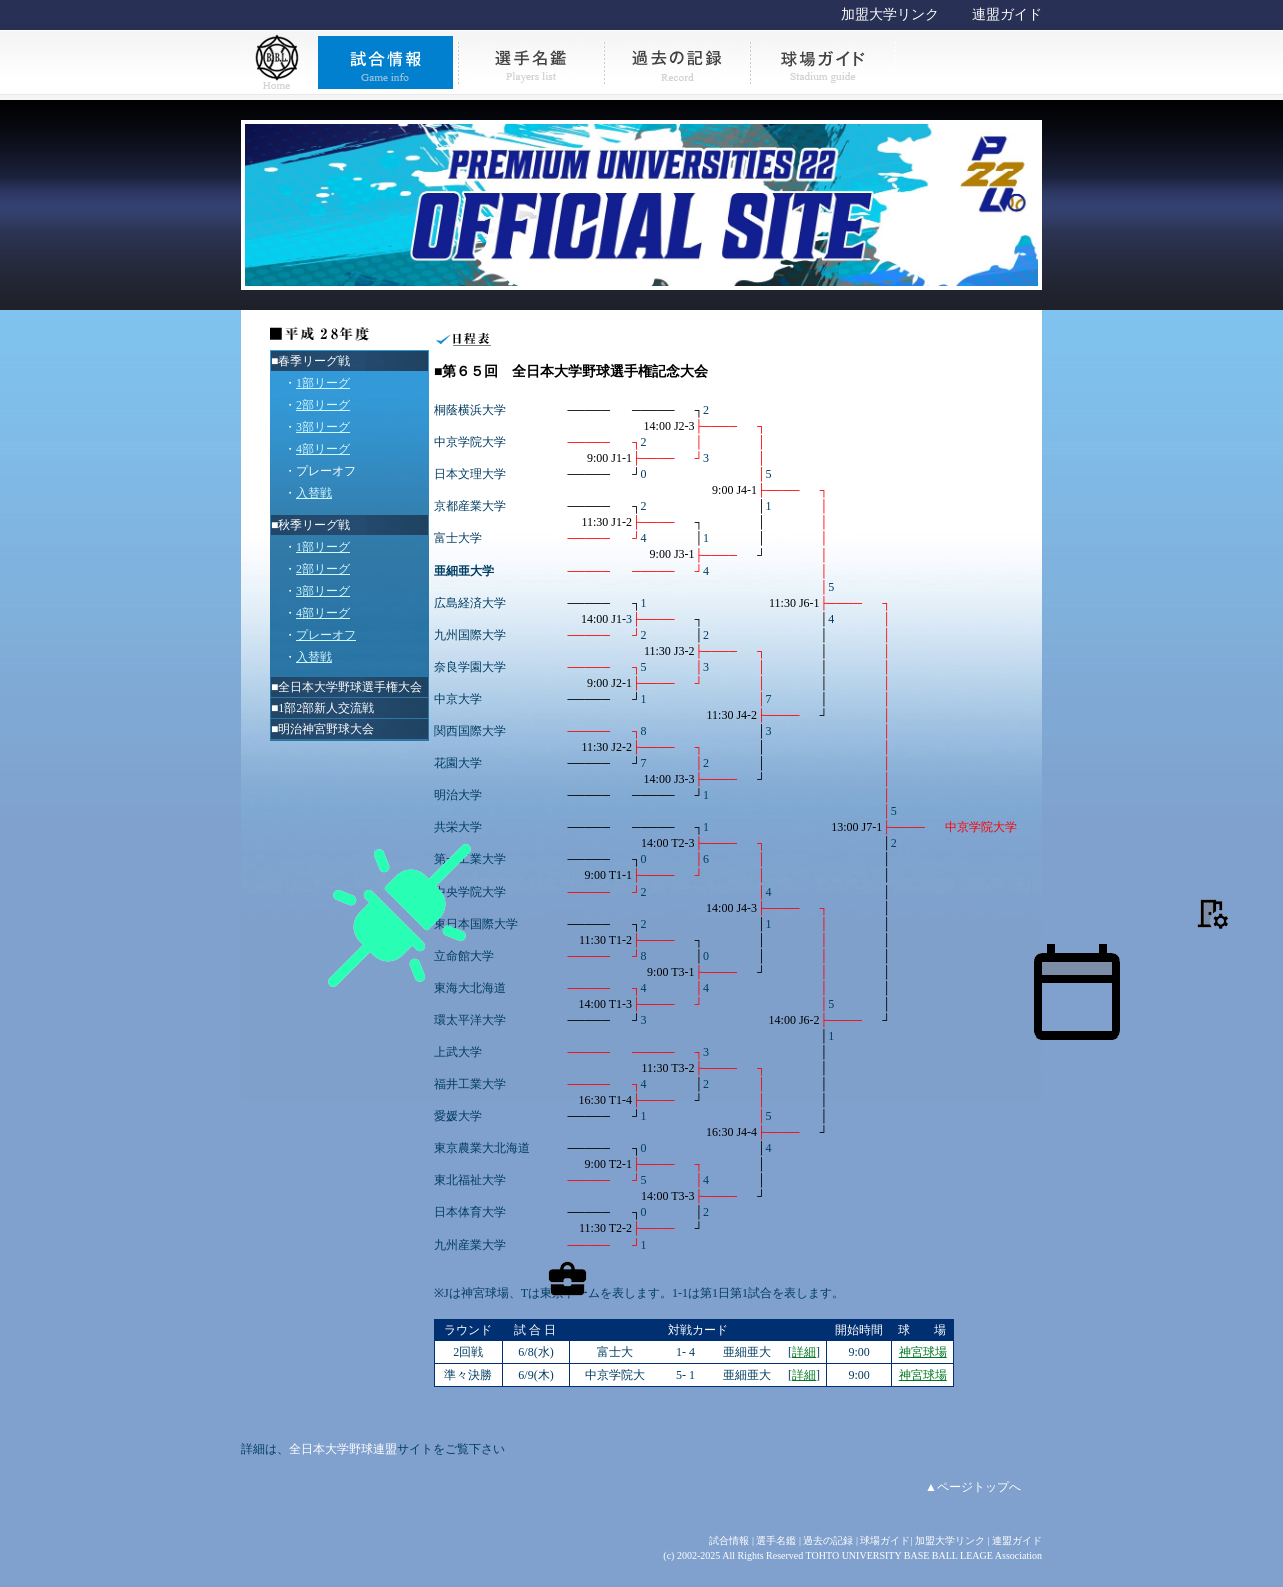 The image size is (1283, 1587). Describe the element at coordinates (1077, 992) in the screenshot. I see `view today's date` at that location.